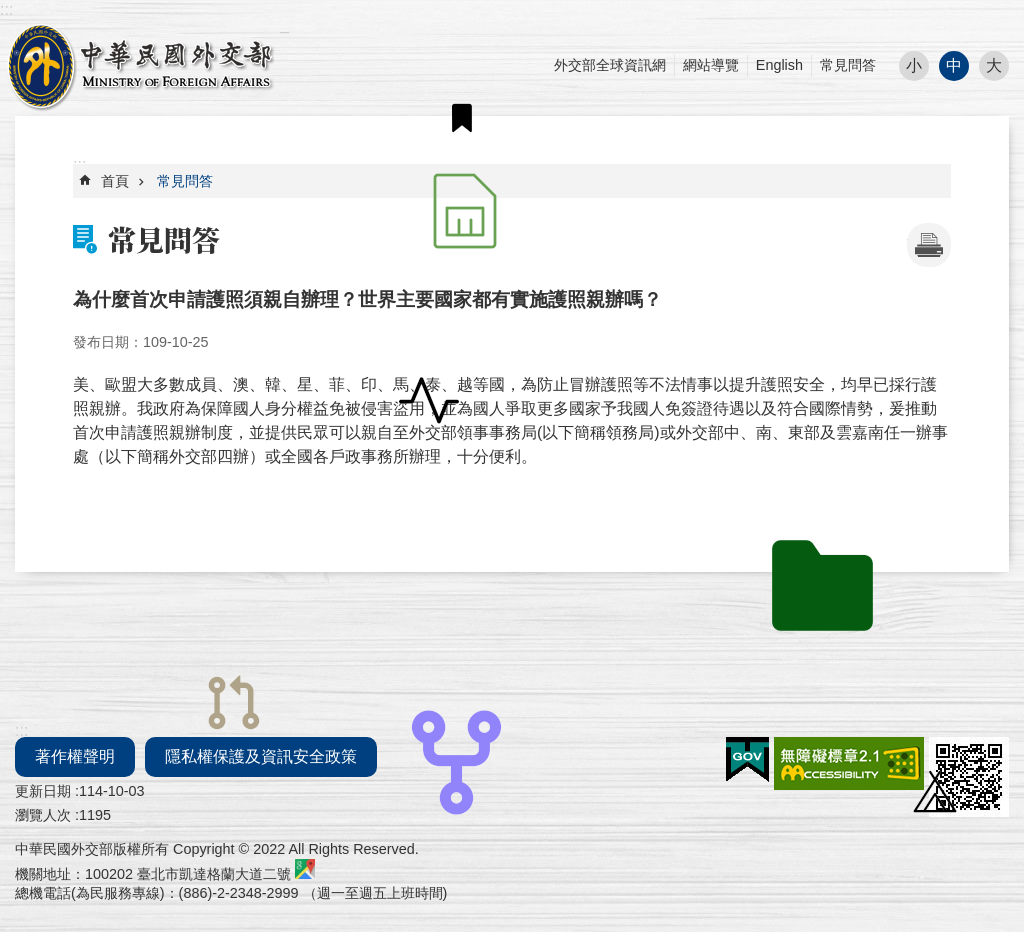 The image size is (1024, 932). What do you see at coordinates (822, 585) in the screenshot?
I see `open folder or directory` at bounding box center [822, 585].